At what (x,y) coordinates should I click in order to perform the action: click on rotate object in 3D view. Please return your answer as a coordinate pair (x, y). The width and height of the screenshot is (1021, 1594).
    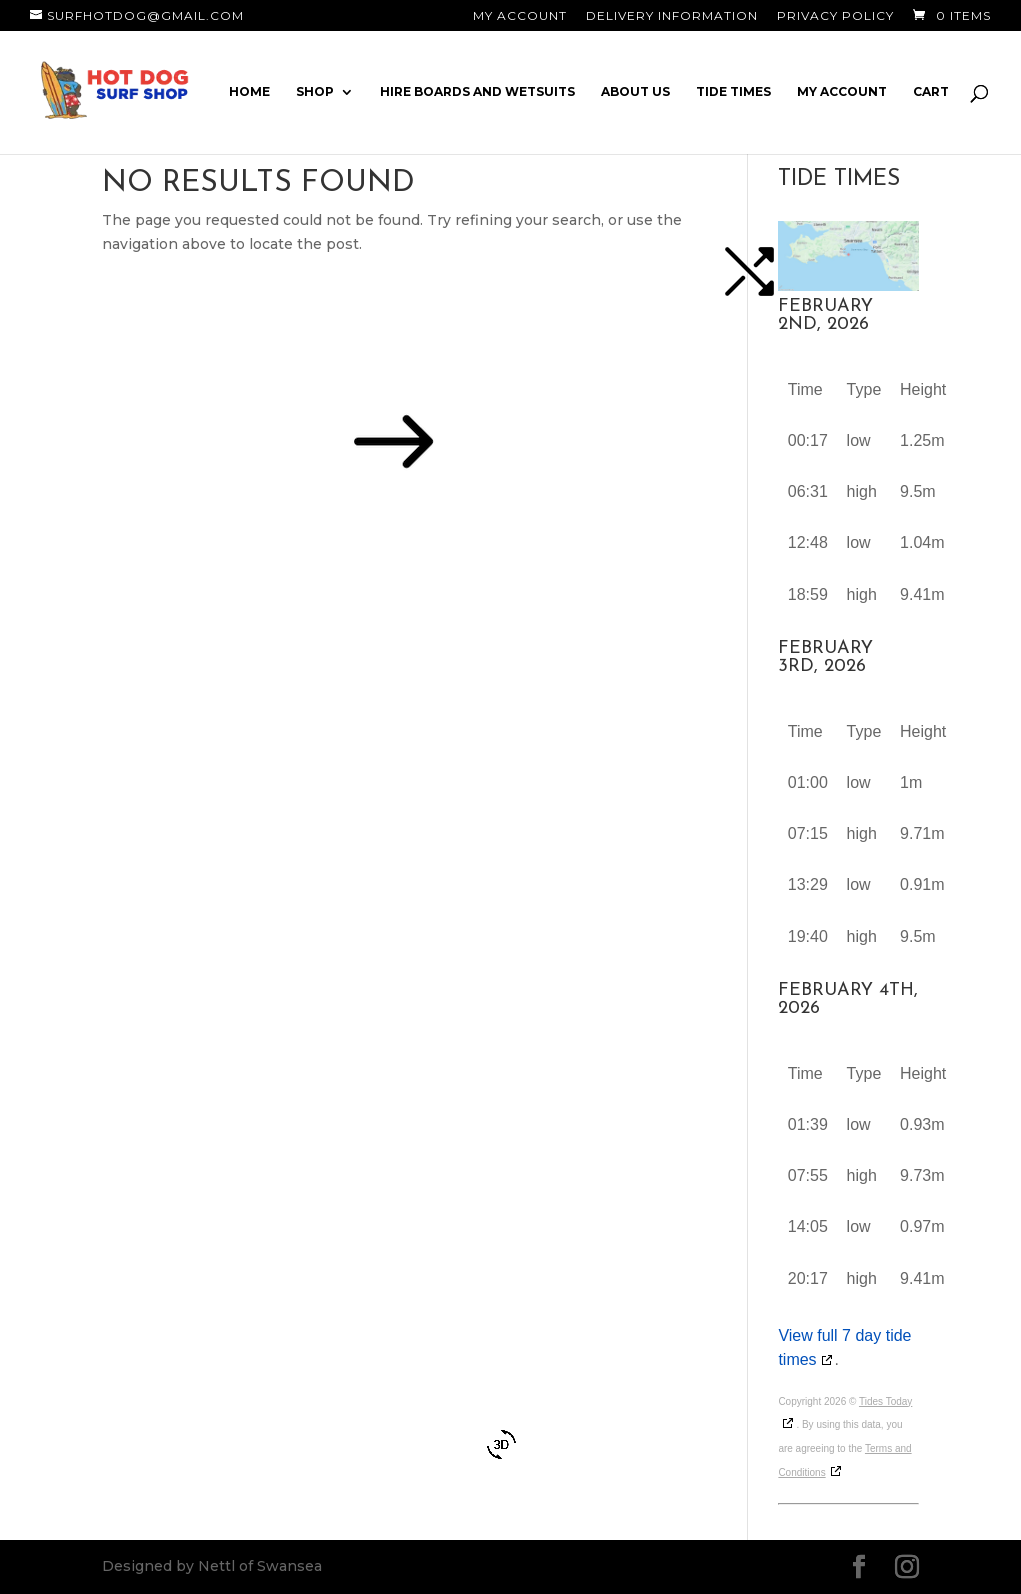
    Looking at the image, I should click on (501, 1444).